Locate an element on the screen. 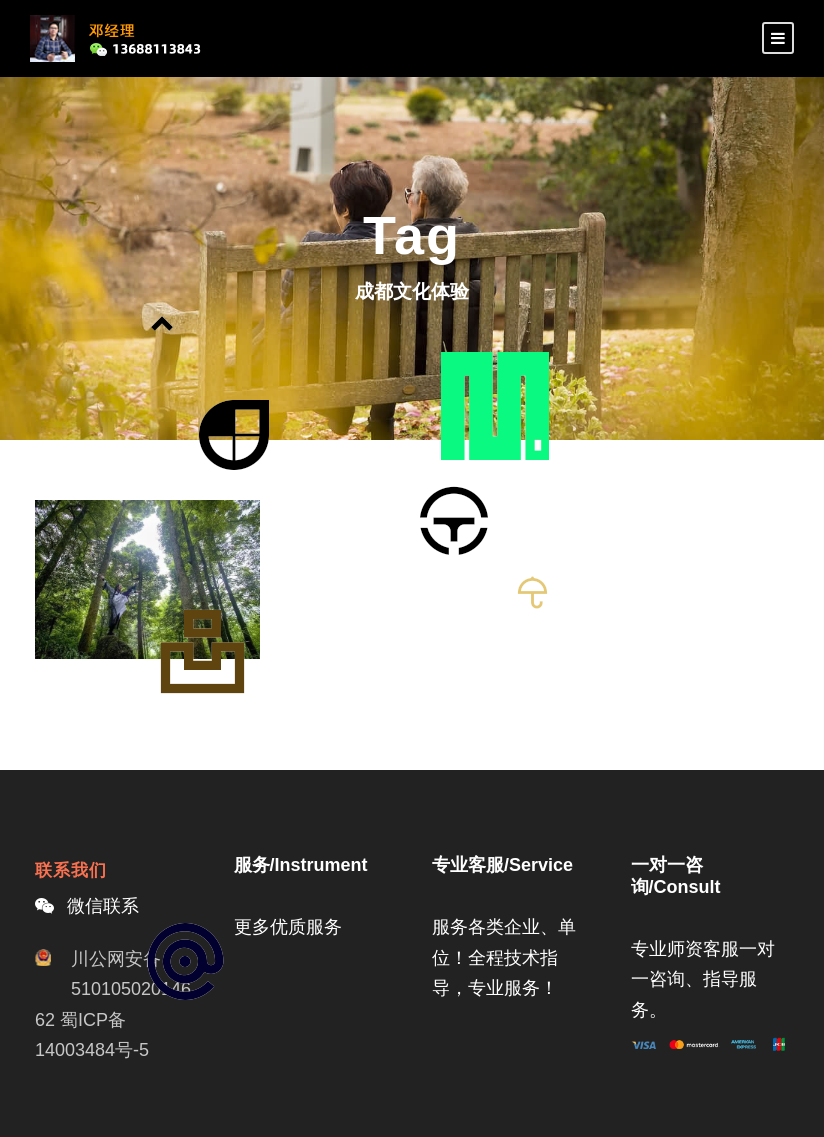  view weather forecast or rain conditions is located at coordinates (532, 592).